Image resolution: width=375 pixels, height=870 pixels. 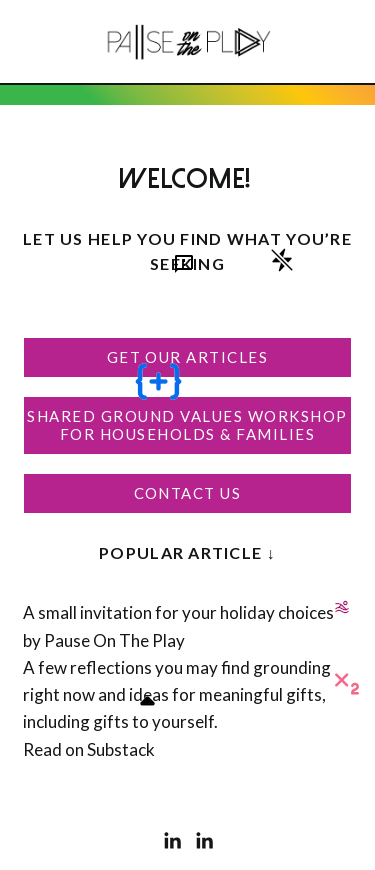 I want to click on message failed to send, so click(x=184, y=264).